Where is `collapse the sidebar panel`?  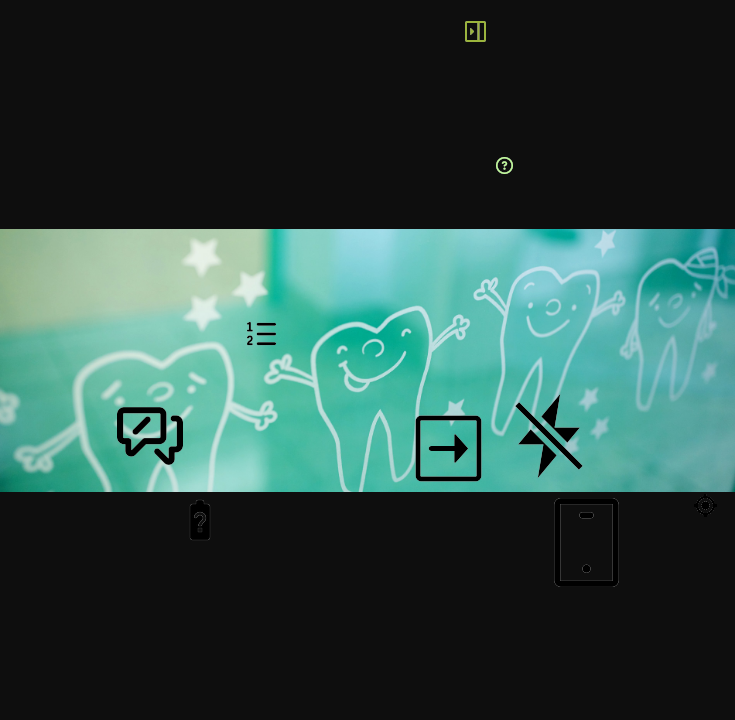
collapse the sidebar panel is located at coordinates (475, 31).